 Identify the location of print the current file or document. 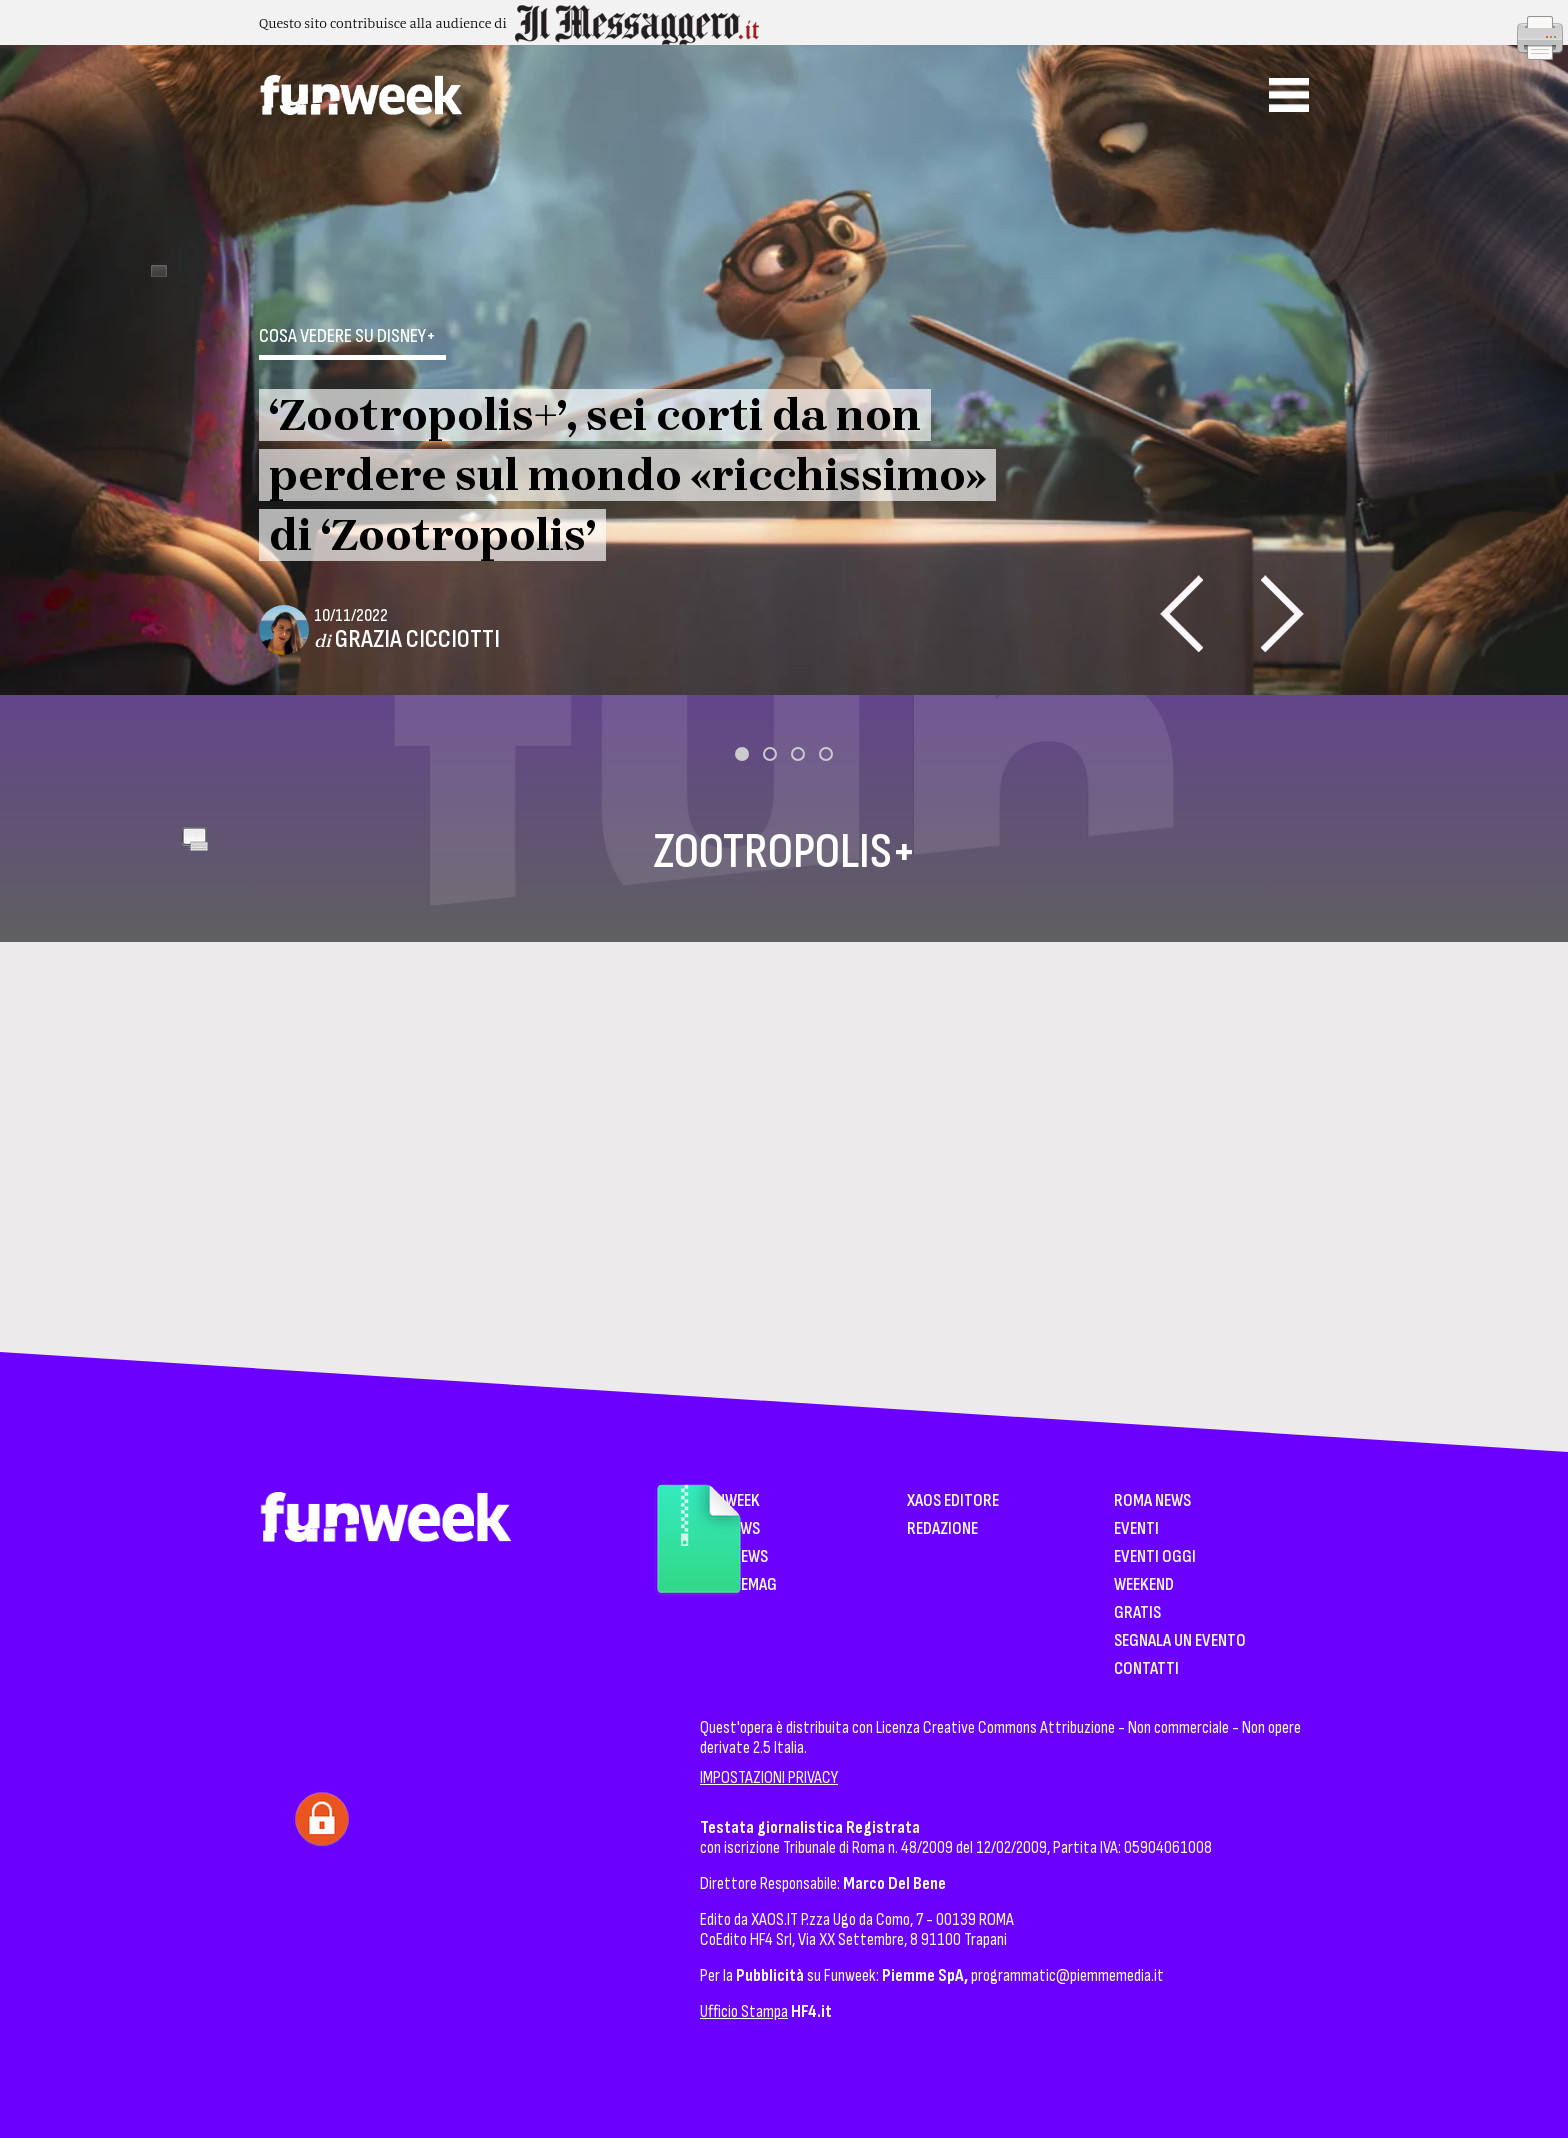
(1540, 38).